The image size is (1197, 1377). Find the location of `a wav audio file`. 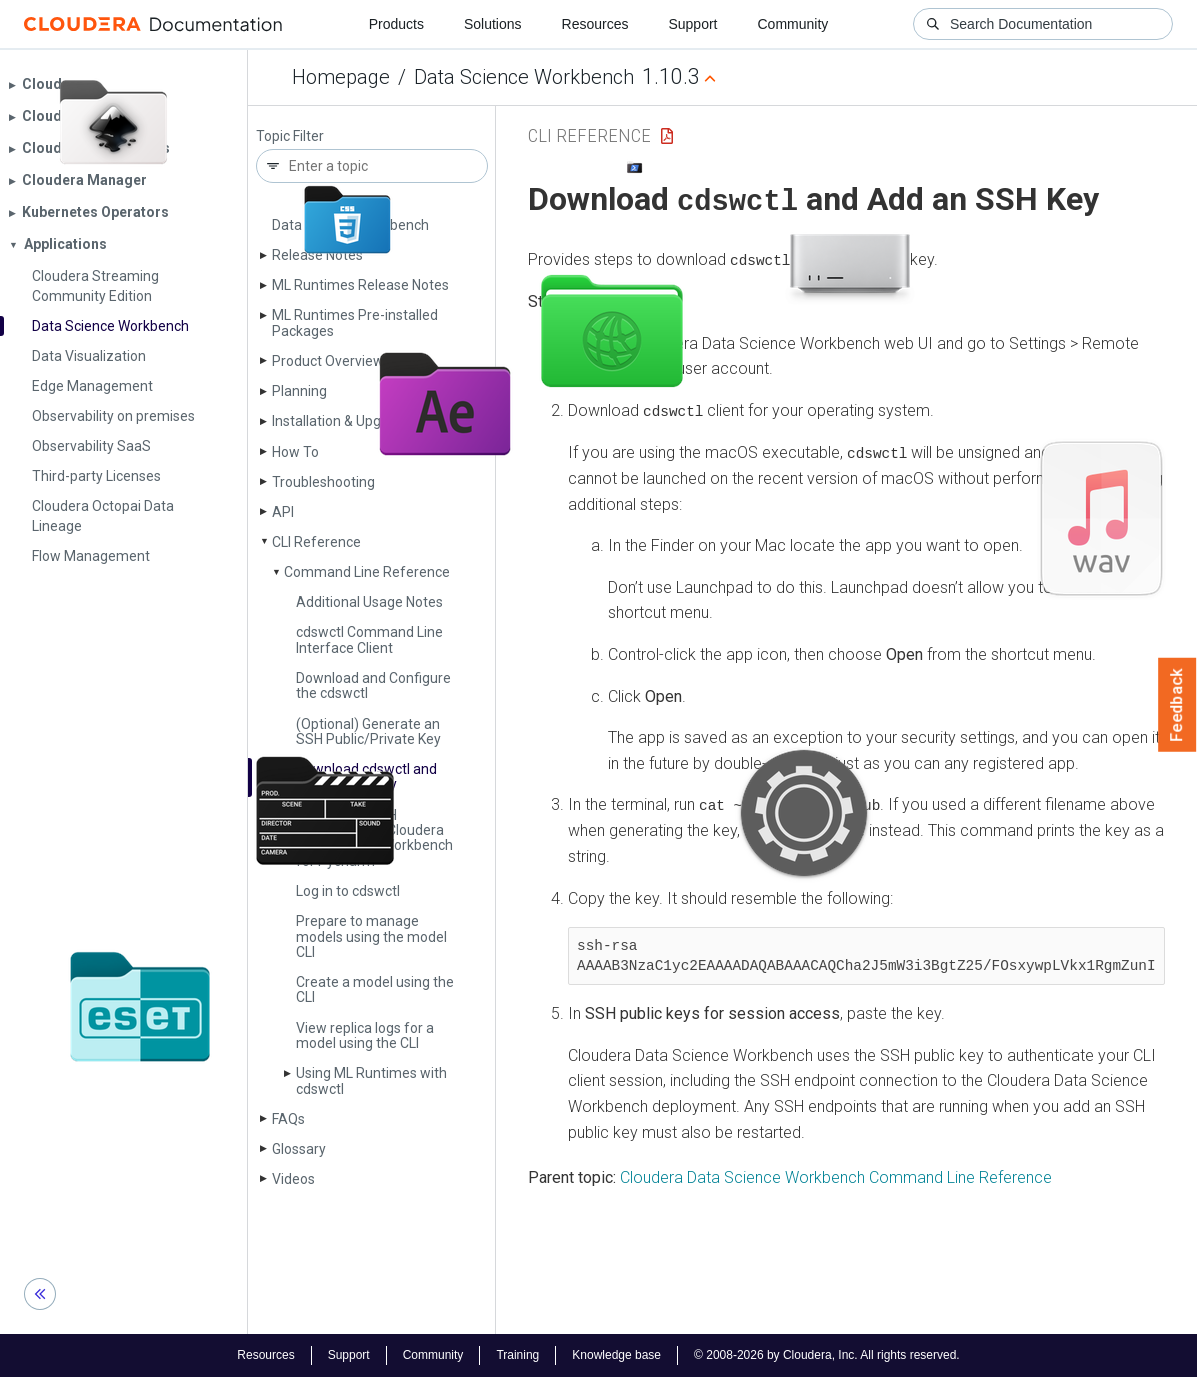

a wav audio file is located at coordinates (1101, 518).